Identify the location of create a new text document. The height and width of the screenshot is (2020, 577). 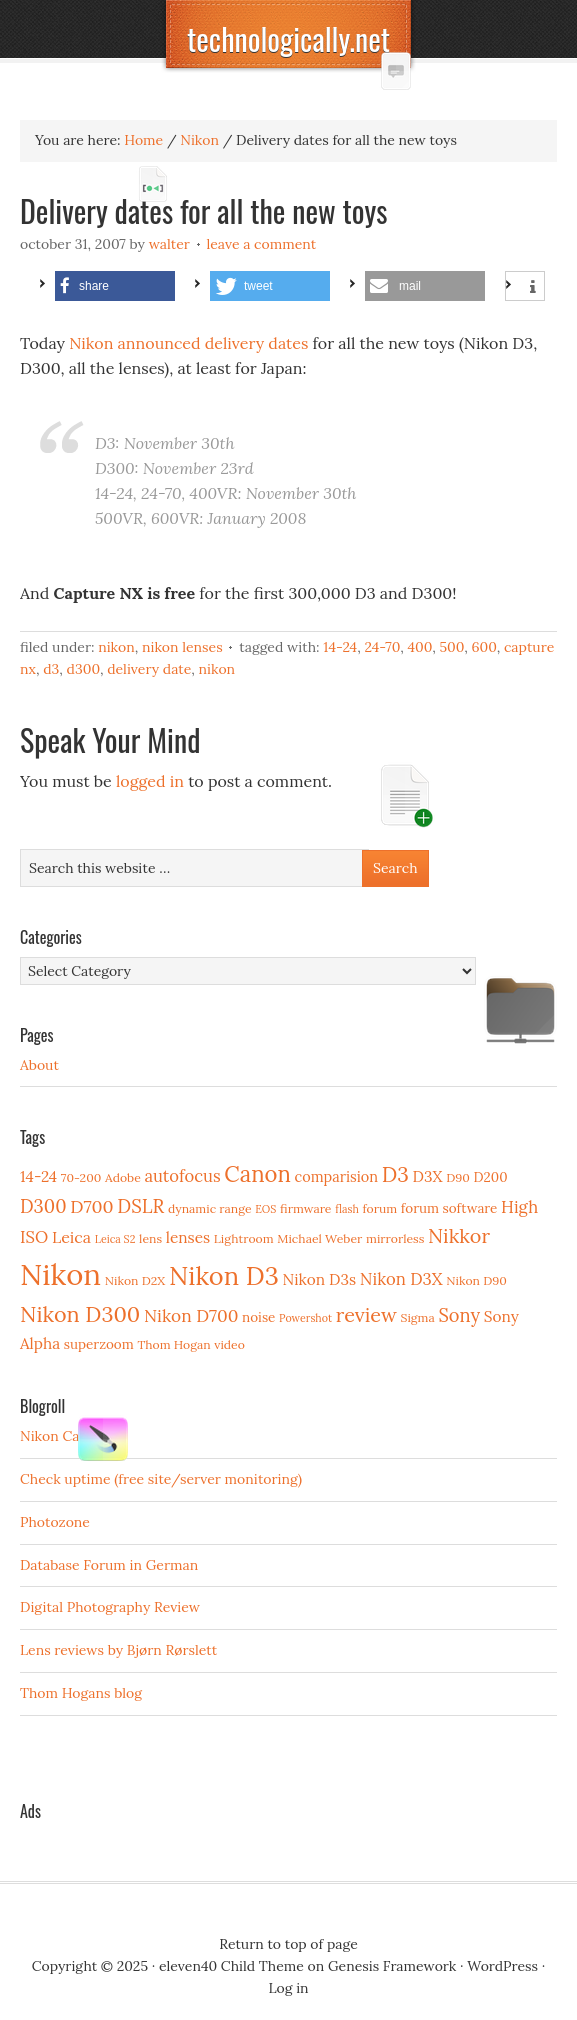
(405, 795).